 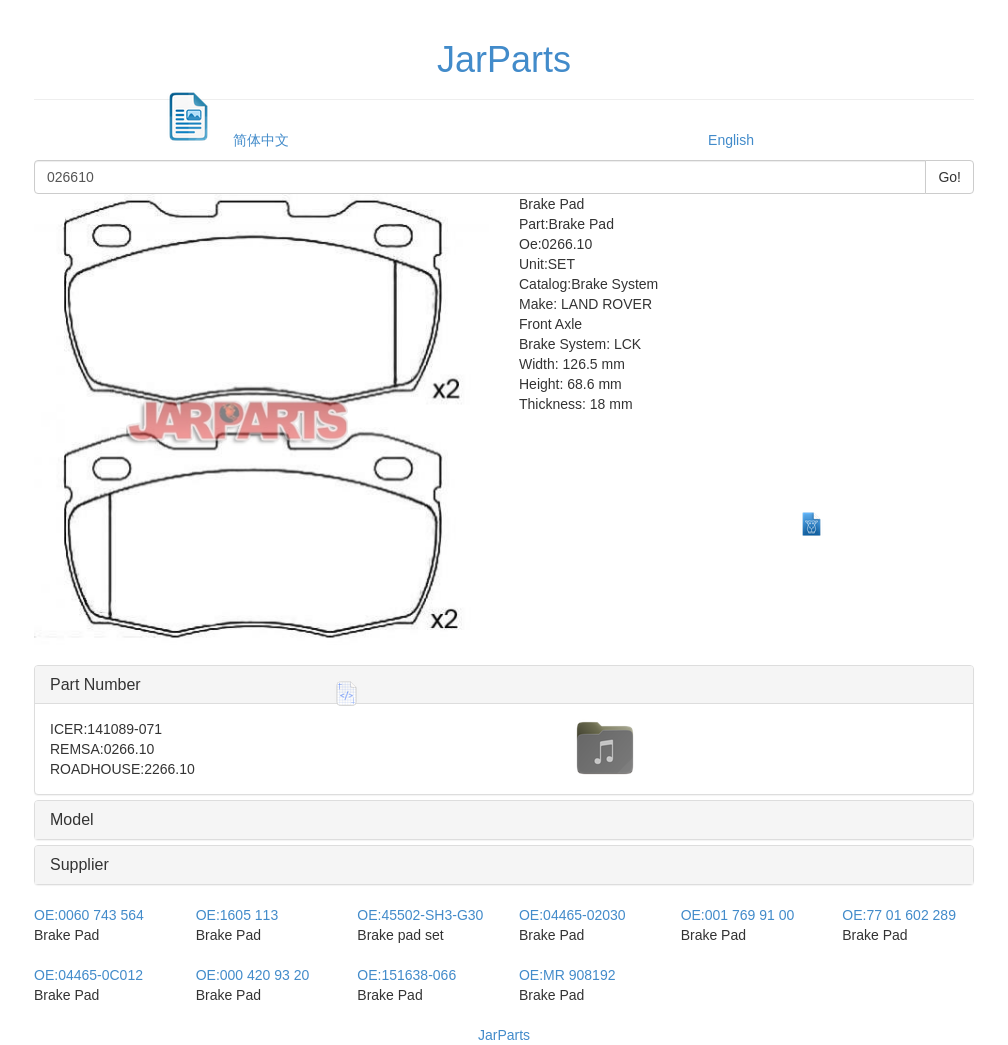 I want to click on libreoffice writer document template file, so click(x=188, y=116).